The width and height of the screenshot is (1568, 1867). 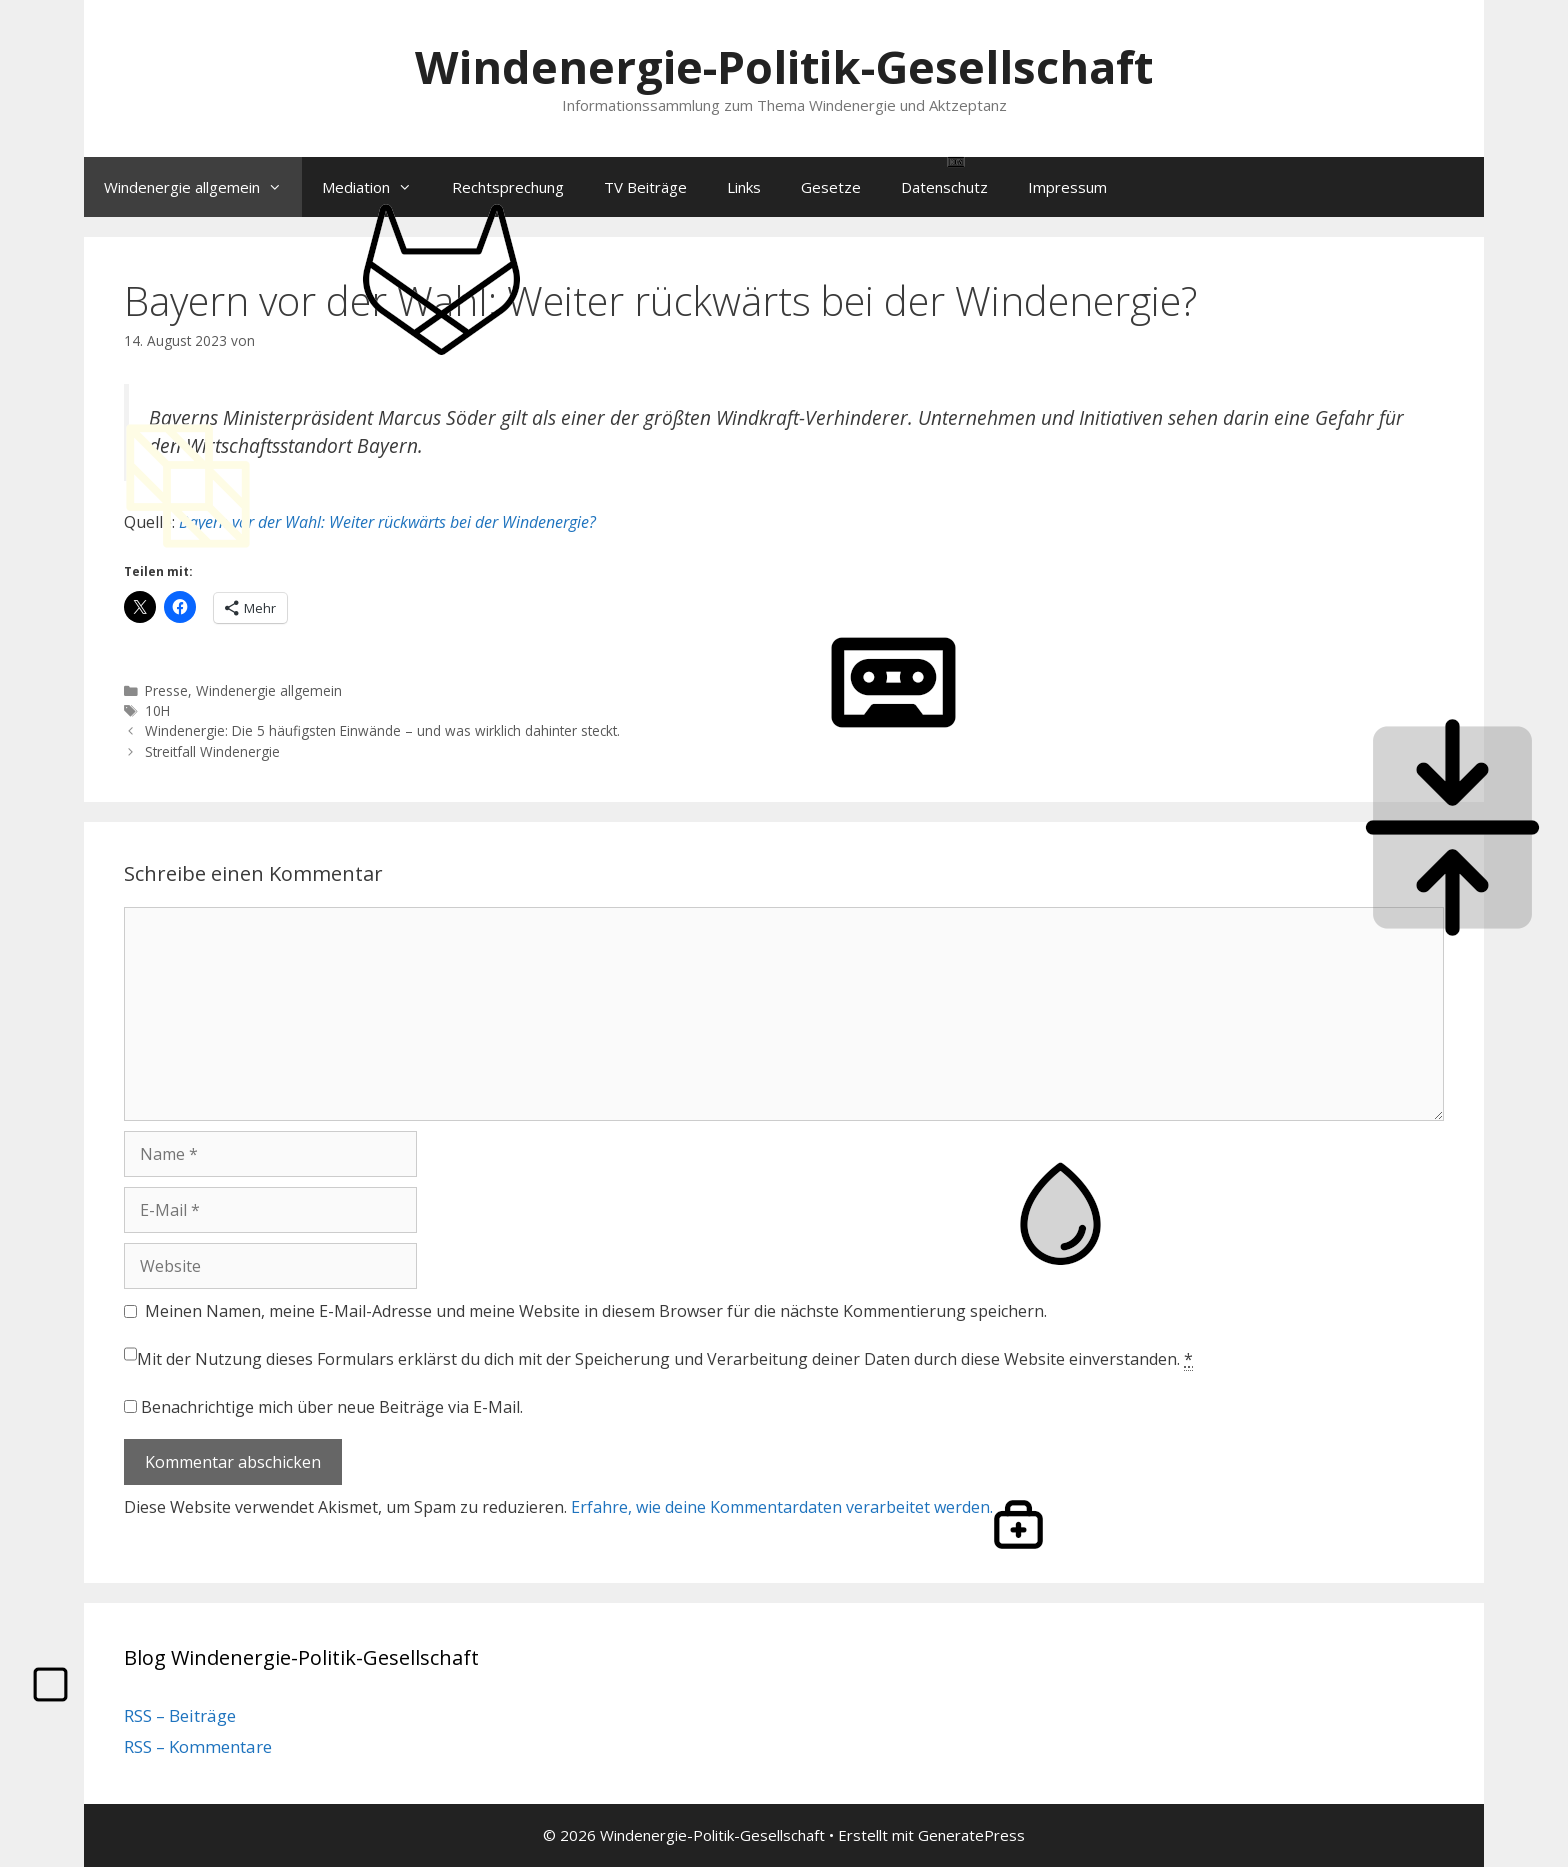 I want to click on visit dev.to developer community, so click(x=956, y=162).